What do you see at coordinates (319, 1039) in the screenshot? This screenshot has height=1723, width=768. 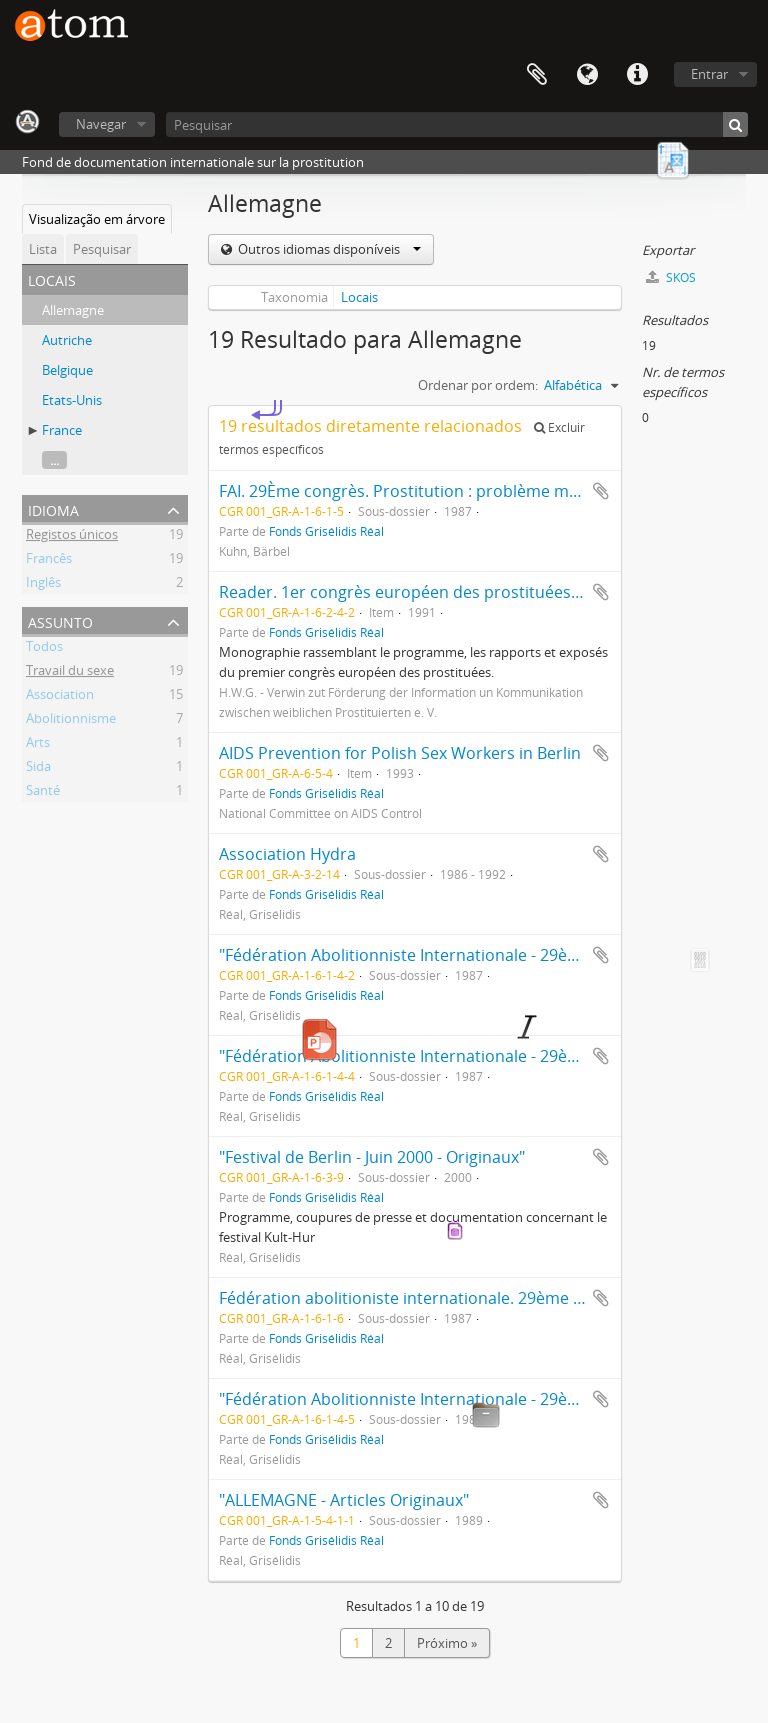 I see `microsoft powerpoint file` at bounding box center [319, 1039].